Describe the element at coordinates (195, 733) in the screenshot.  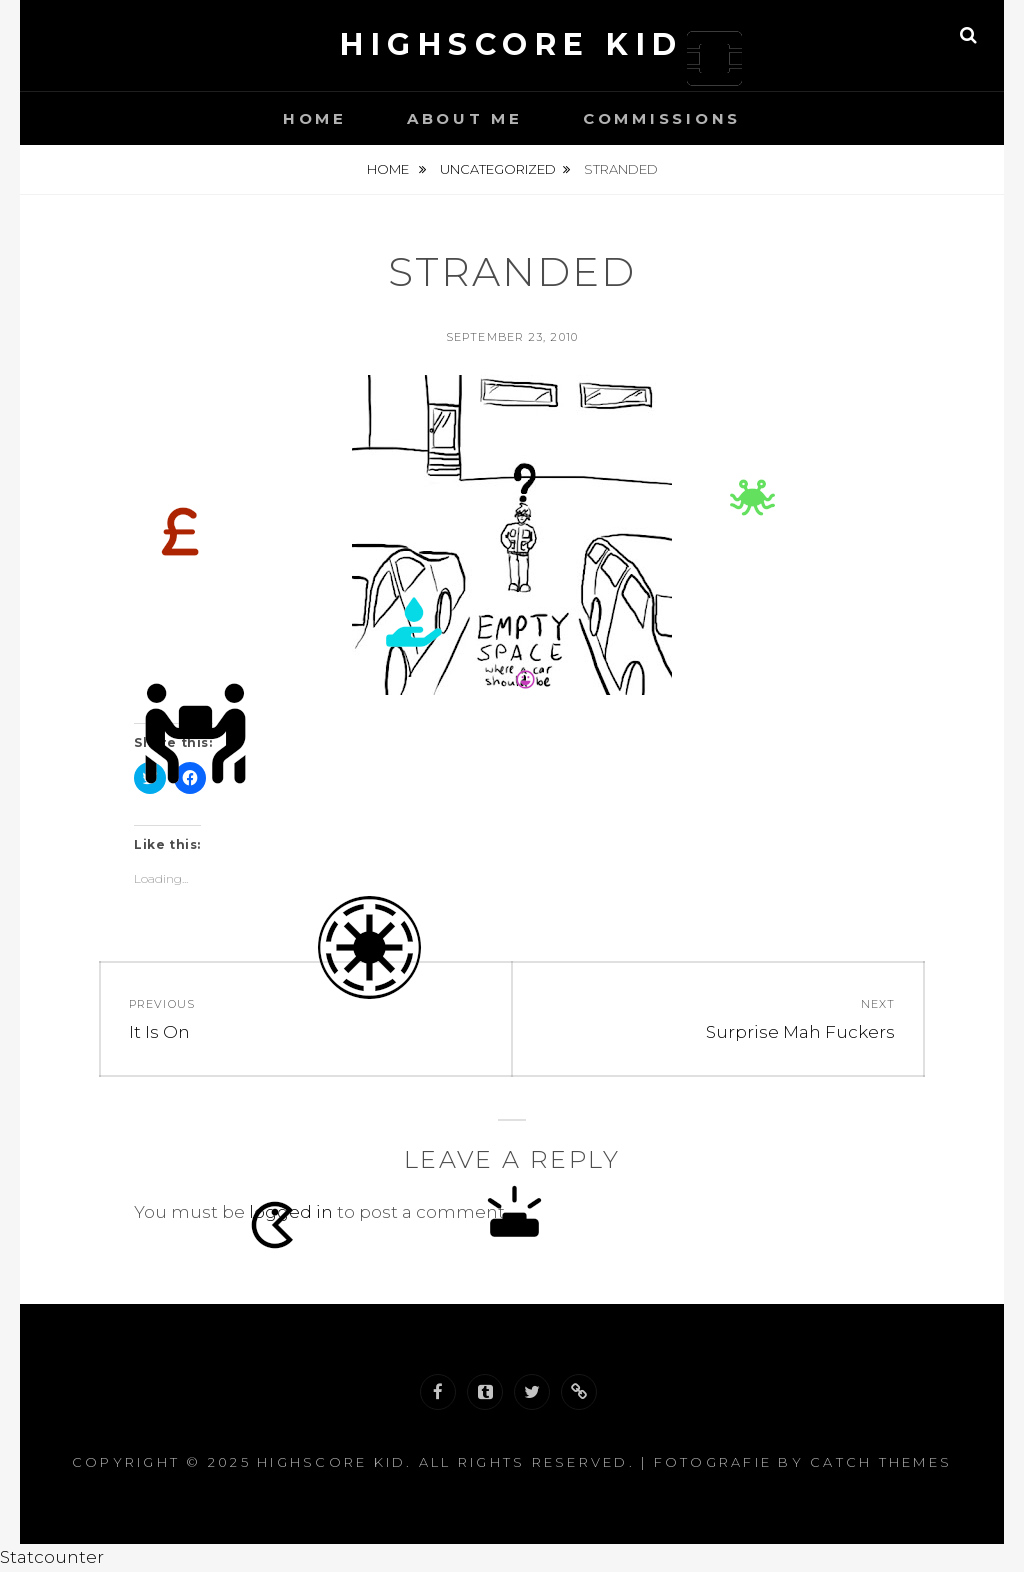
I see `team collaboration or shared task` at that location.